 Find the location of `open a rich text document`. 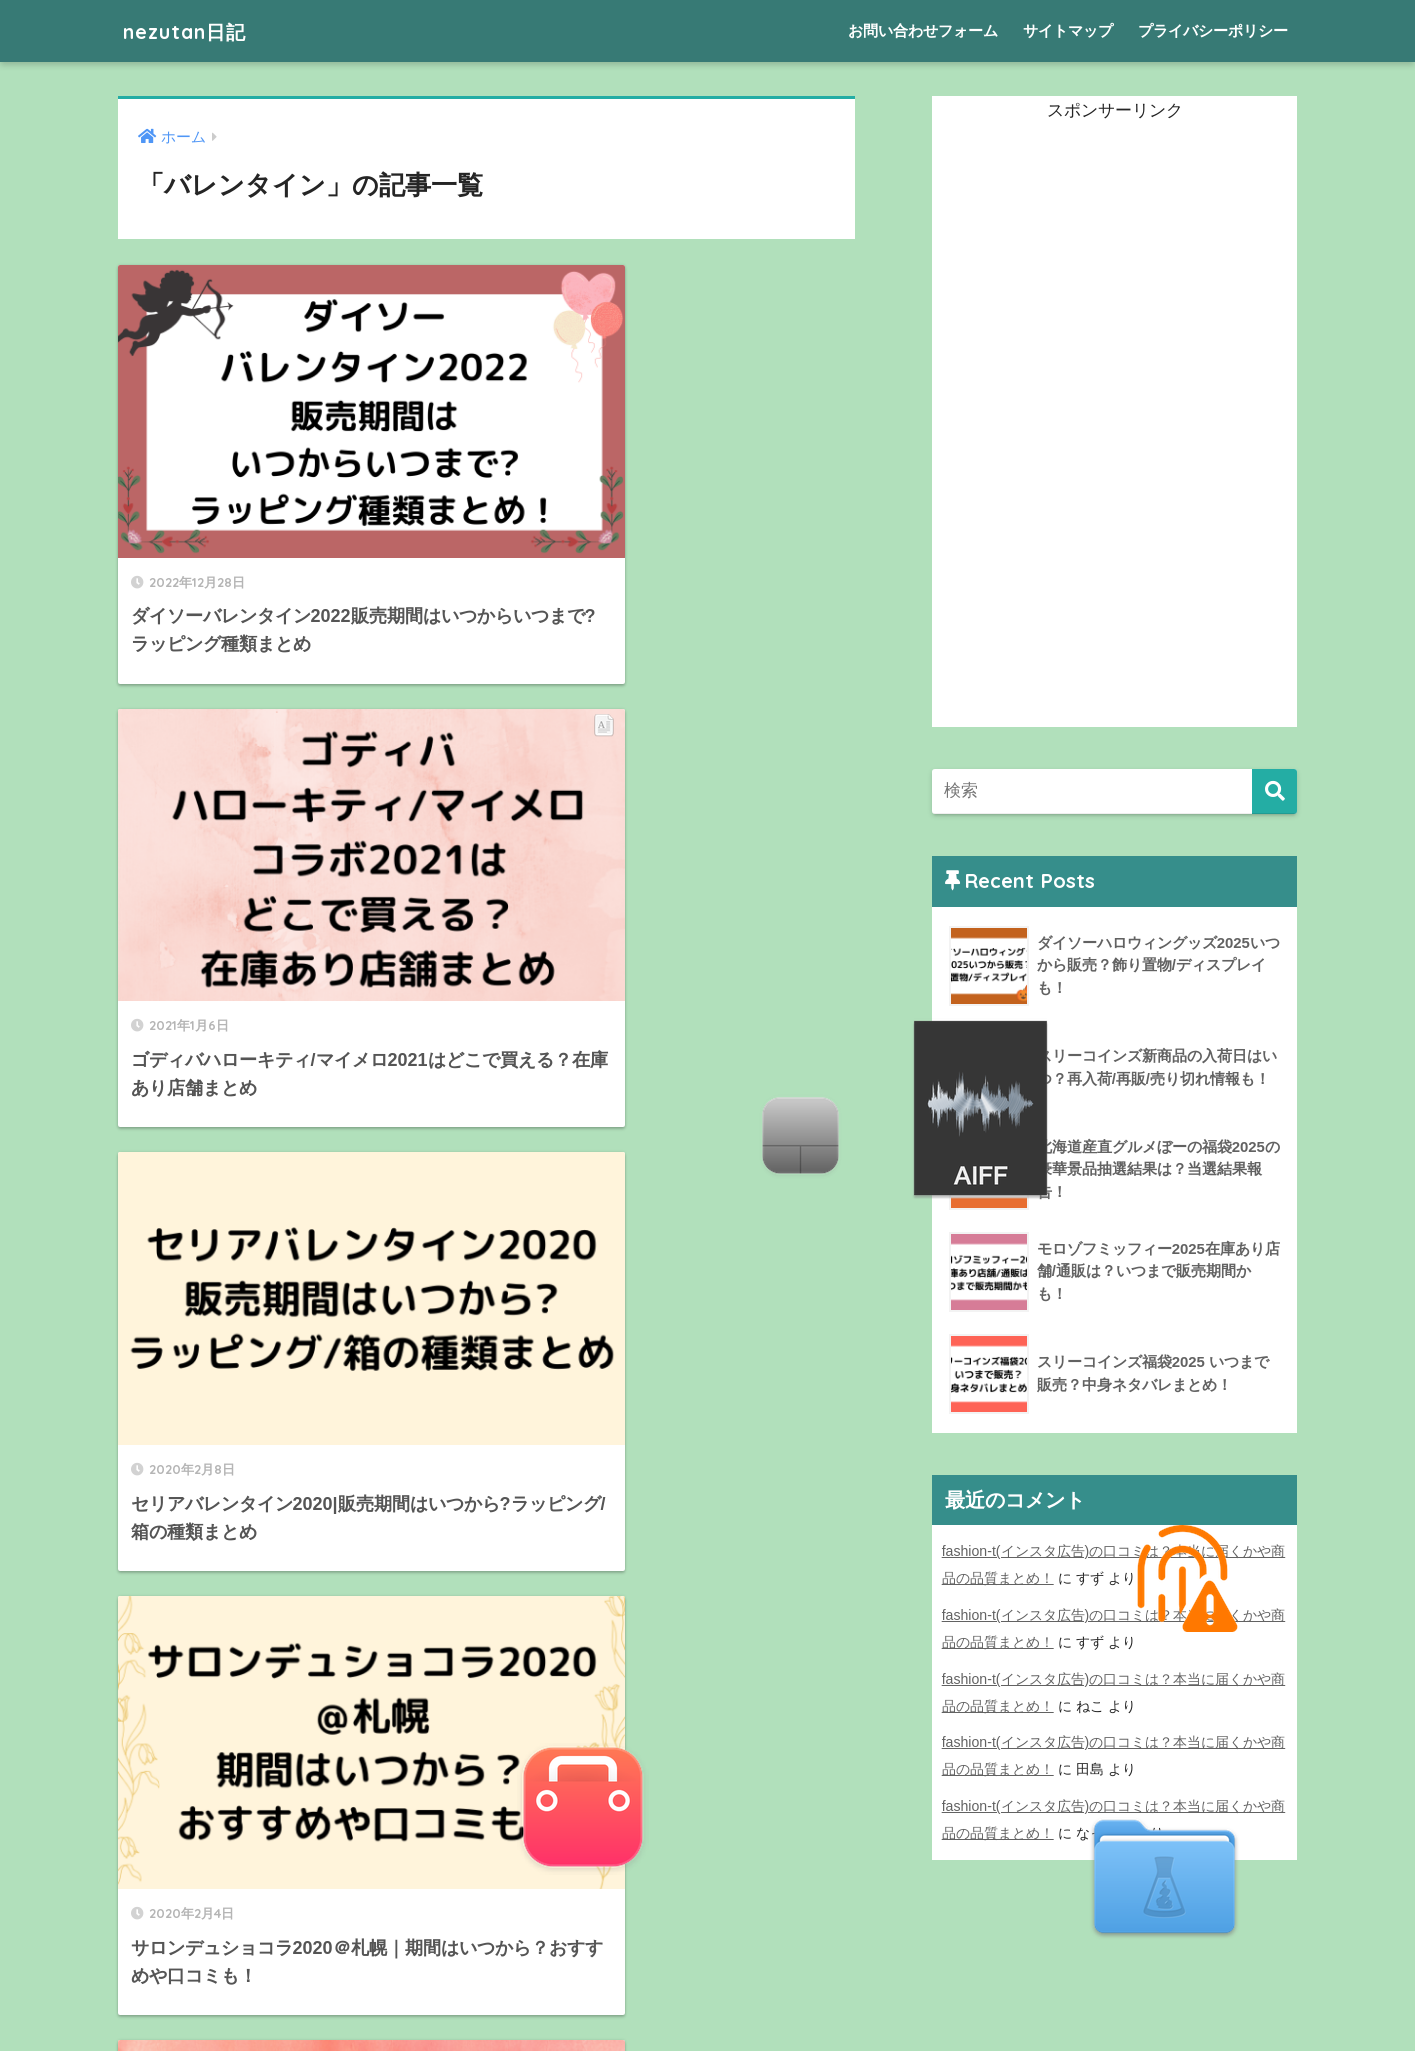

open a rich text document is located at coordinates (604, 725).